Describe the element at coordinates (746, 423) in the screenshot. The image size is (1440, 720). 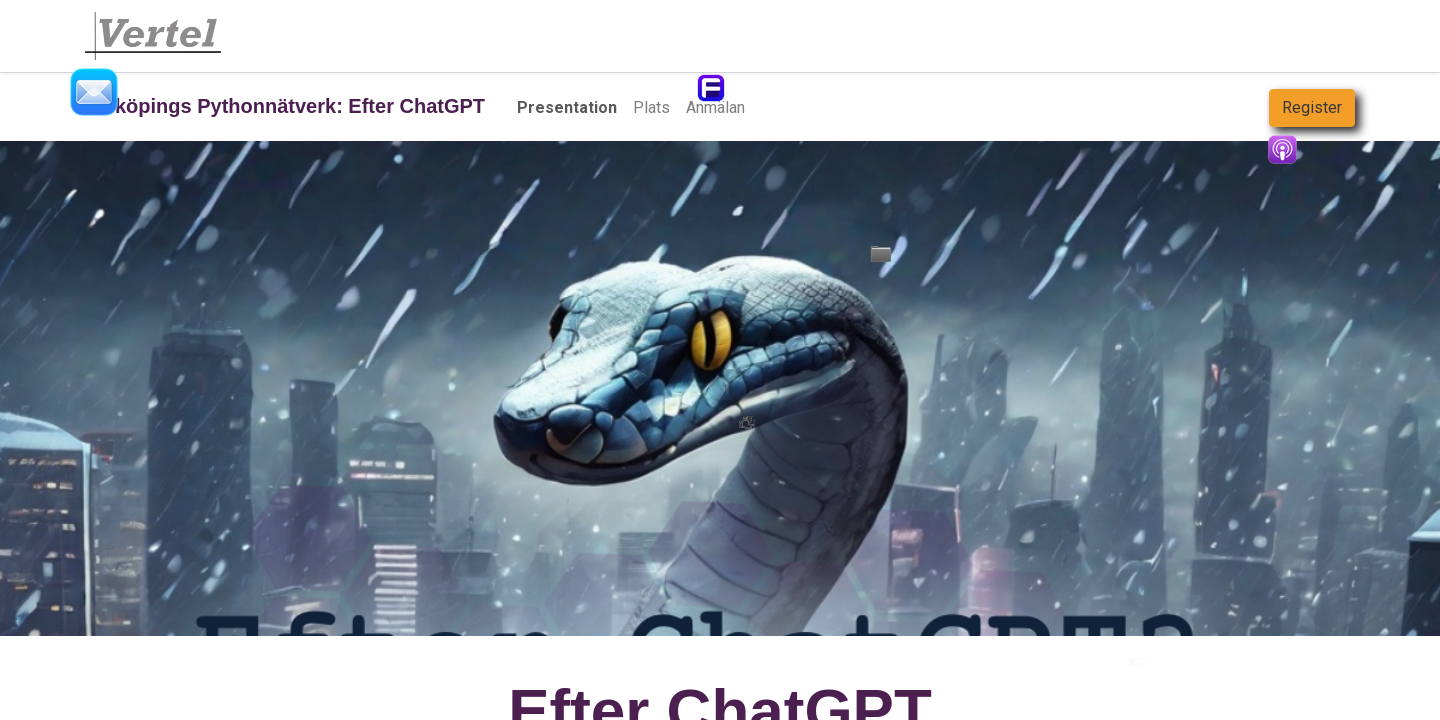
I see `check engine diagnostic alerts` at that location.